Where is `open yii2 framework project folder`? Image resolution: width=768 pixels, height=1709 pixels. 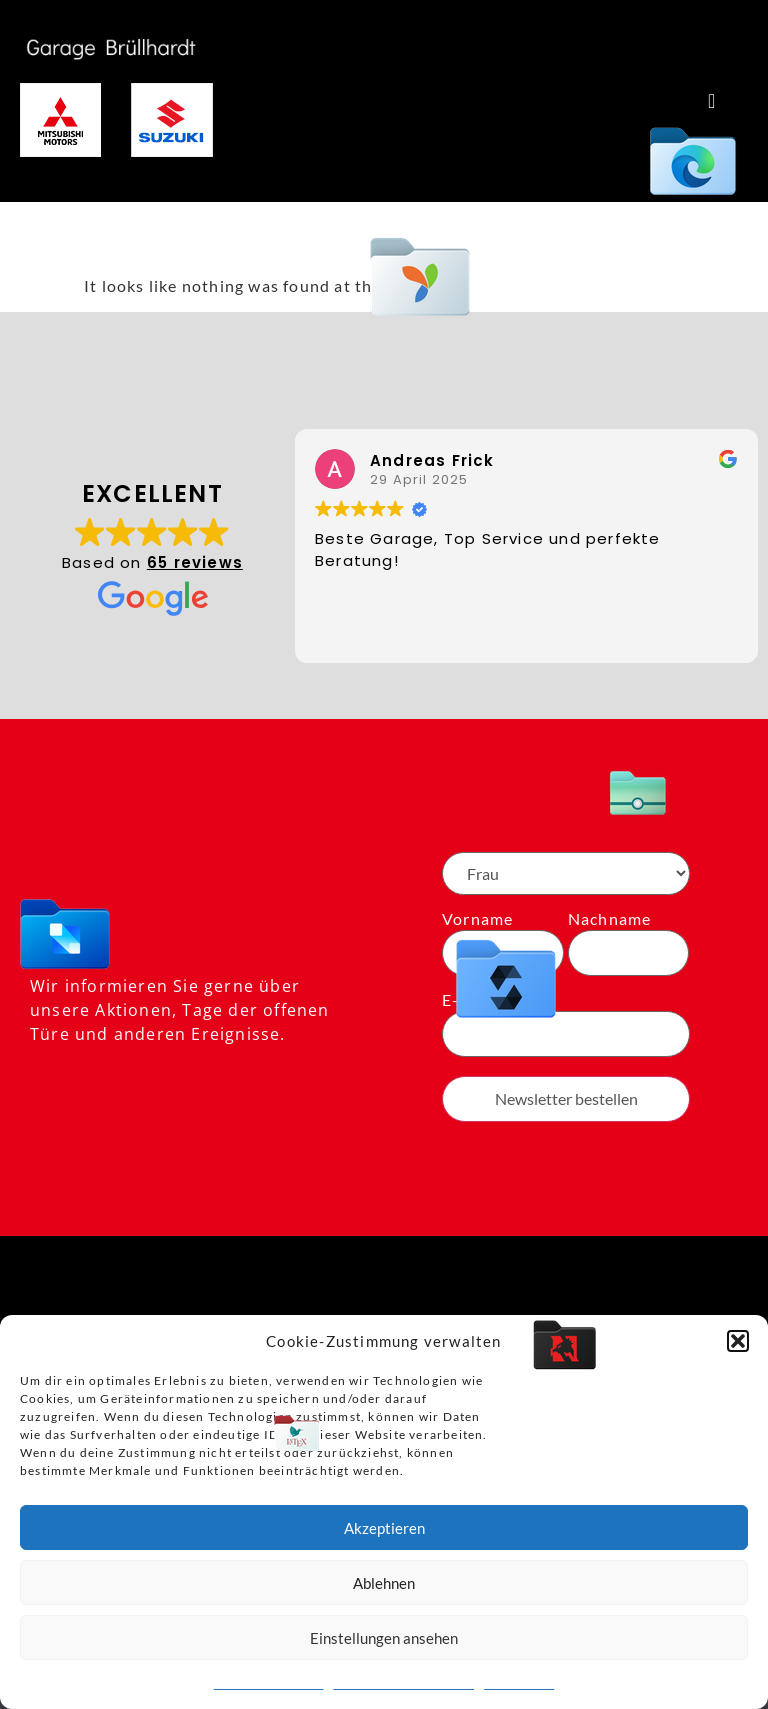
open yii2 framework project folder is located at coordinates (419, 279).